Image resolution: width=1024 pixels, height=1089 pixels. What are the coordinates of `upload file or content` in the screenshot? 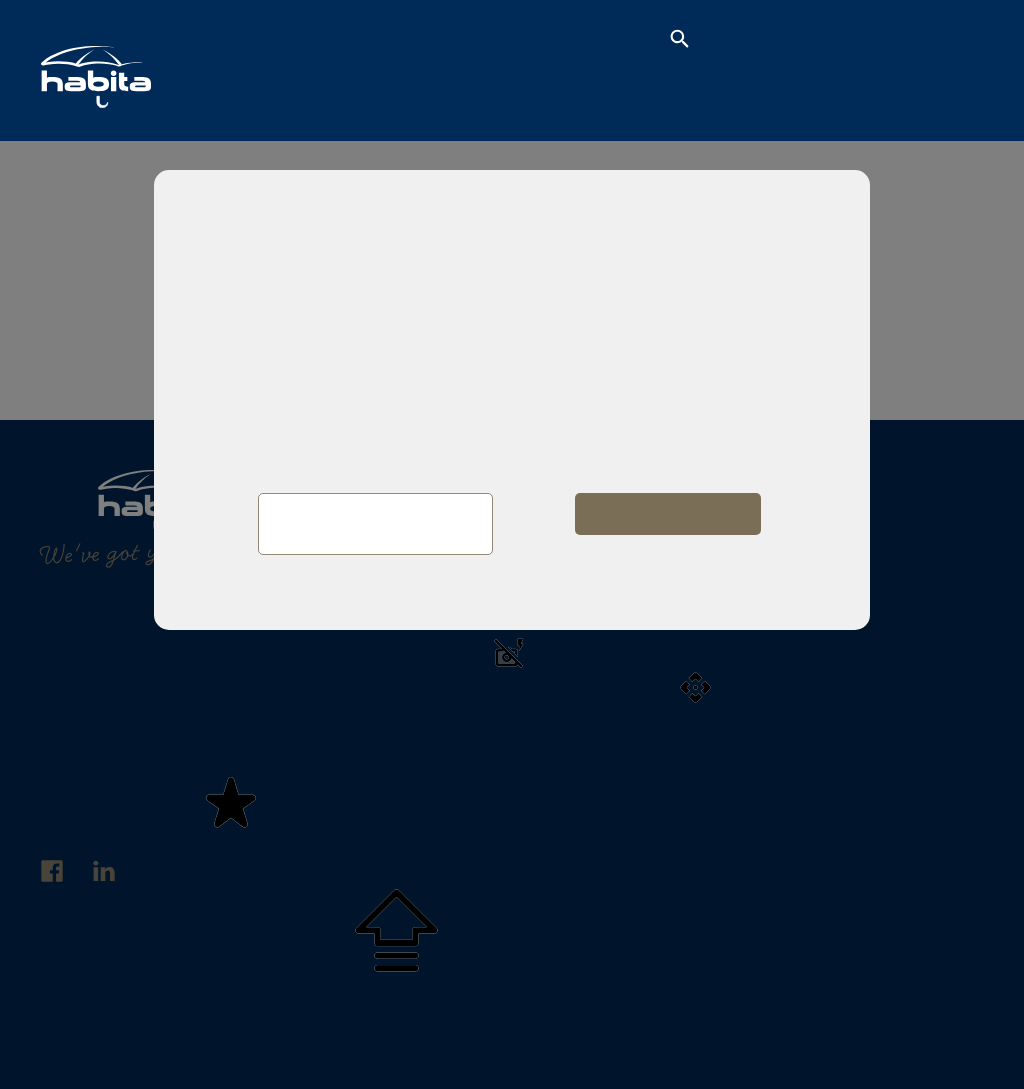 It's located at (396, 933).